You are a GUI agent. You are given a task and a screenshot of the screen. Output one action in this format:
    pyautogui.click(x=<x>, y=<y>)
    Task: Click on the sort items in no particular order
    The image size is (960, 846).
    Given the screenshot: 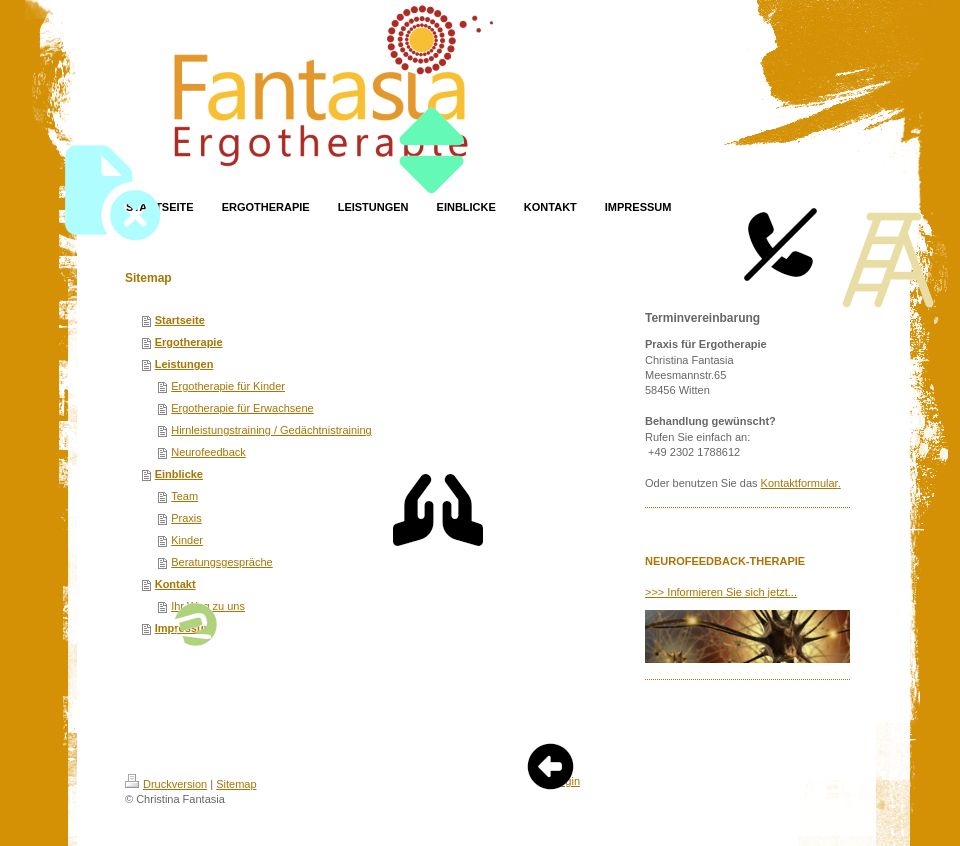 What is the action you would take?
    pyautogui.click(x=431, y=150)
    